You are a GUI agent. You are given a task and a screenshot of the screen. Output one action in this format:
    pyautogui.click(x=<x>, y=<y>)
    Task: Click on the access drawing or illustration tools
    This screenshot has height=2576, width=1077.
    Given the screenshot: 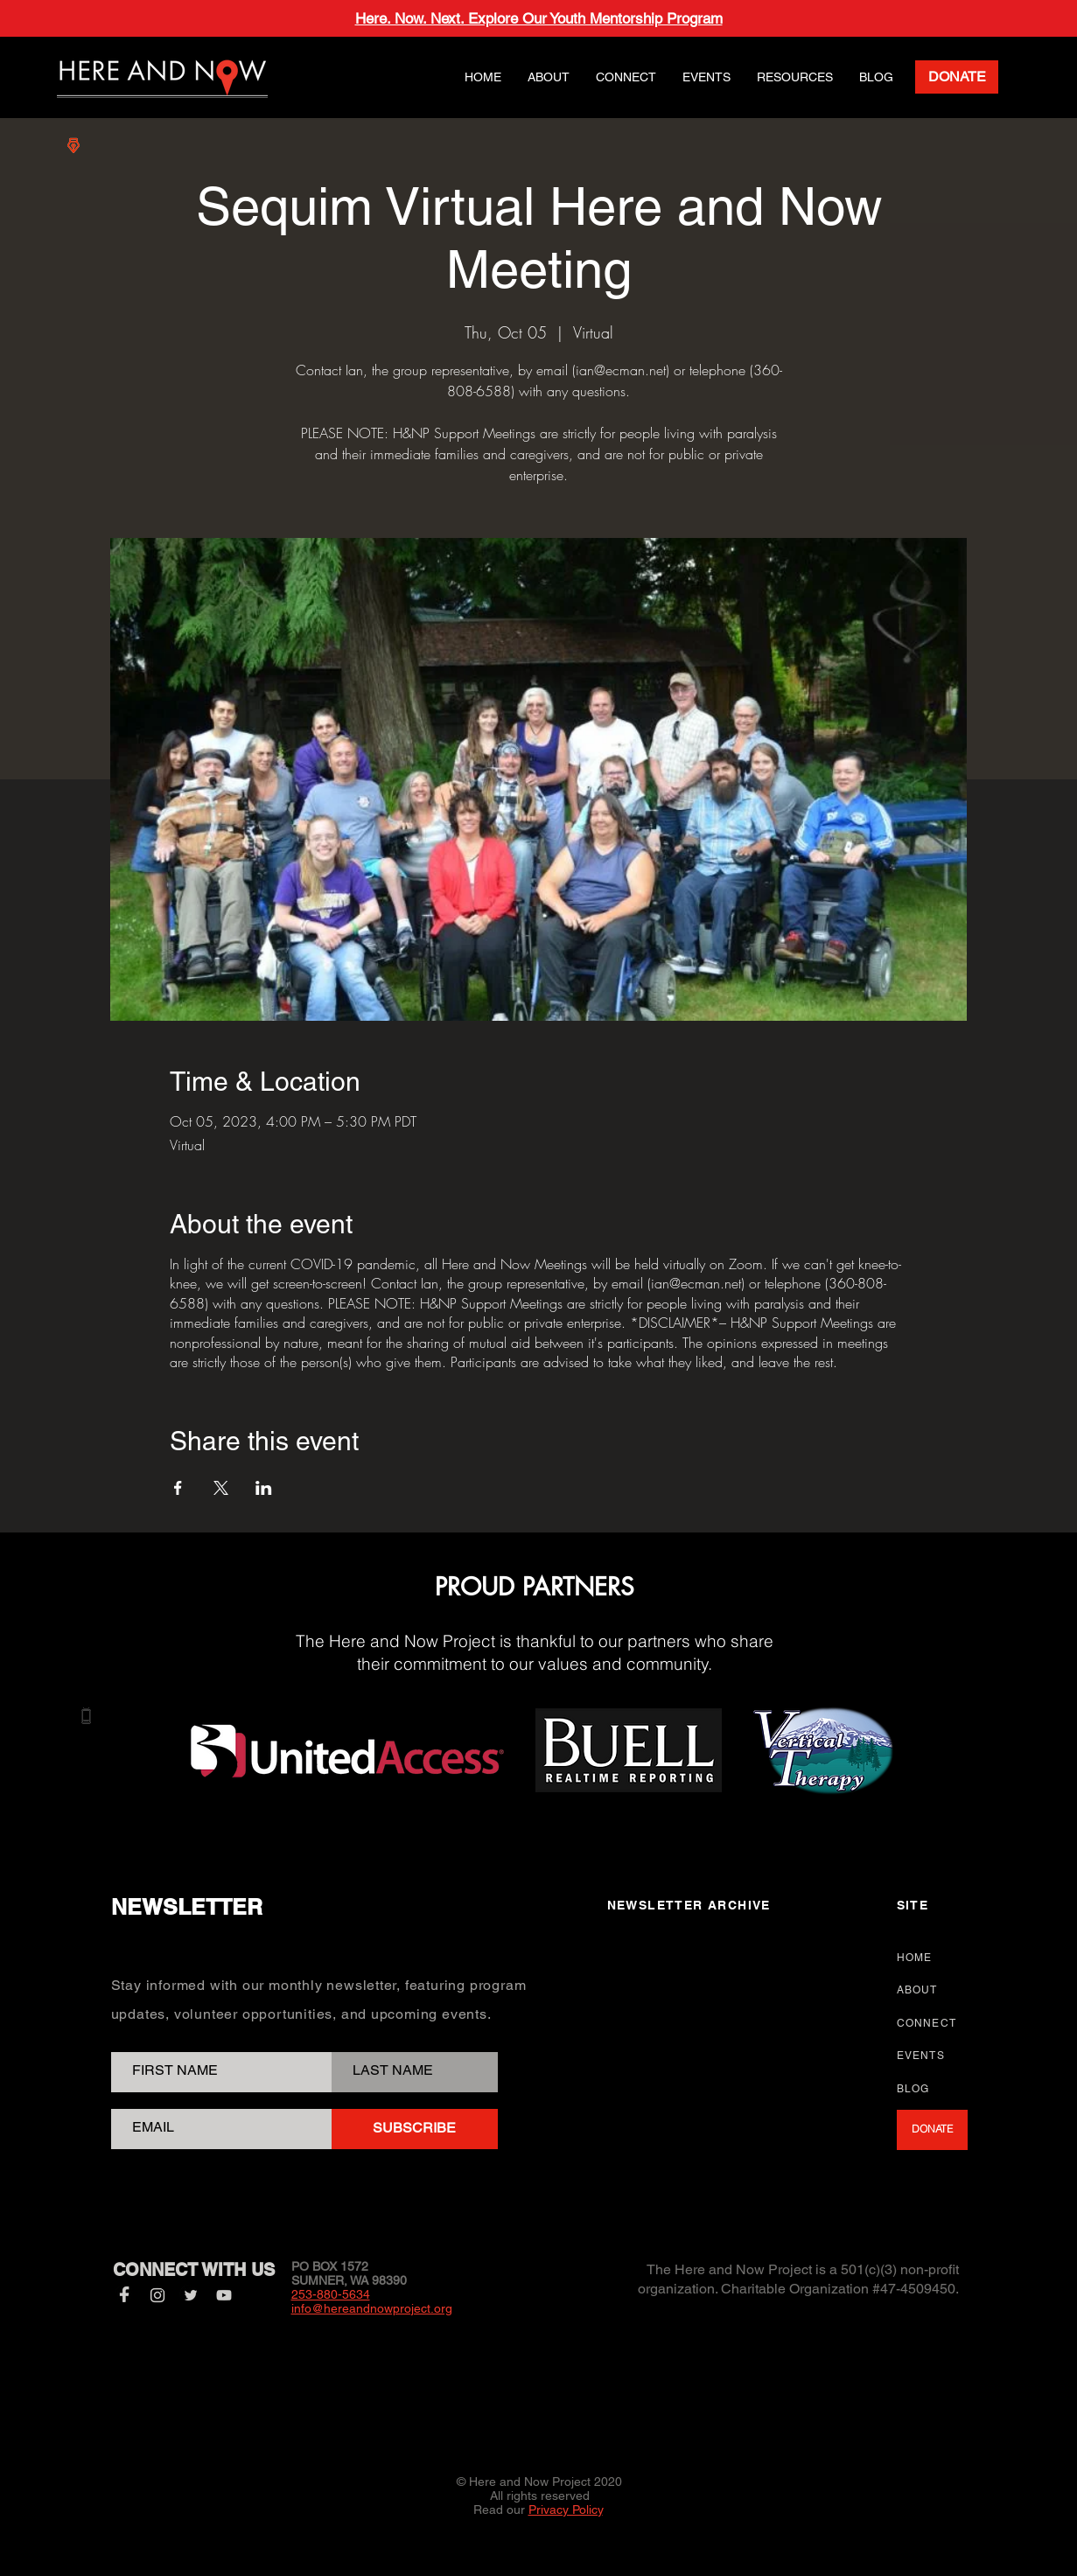 What is the action you would take?
    pyautogui.click(x=73, y=145)
    